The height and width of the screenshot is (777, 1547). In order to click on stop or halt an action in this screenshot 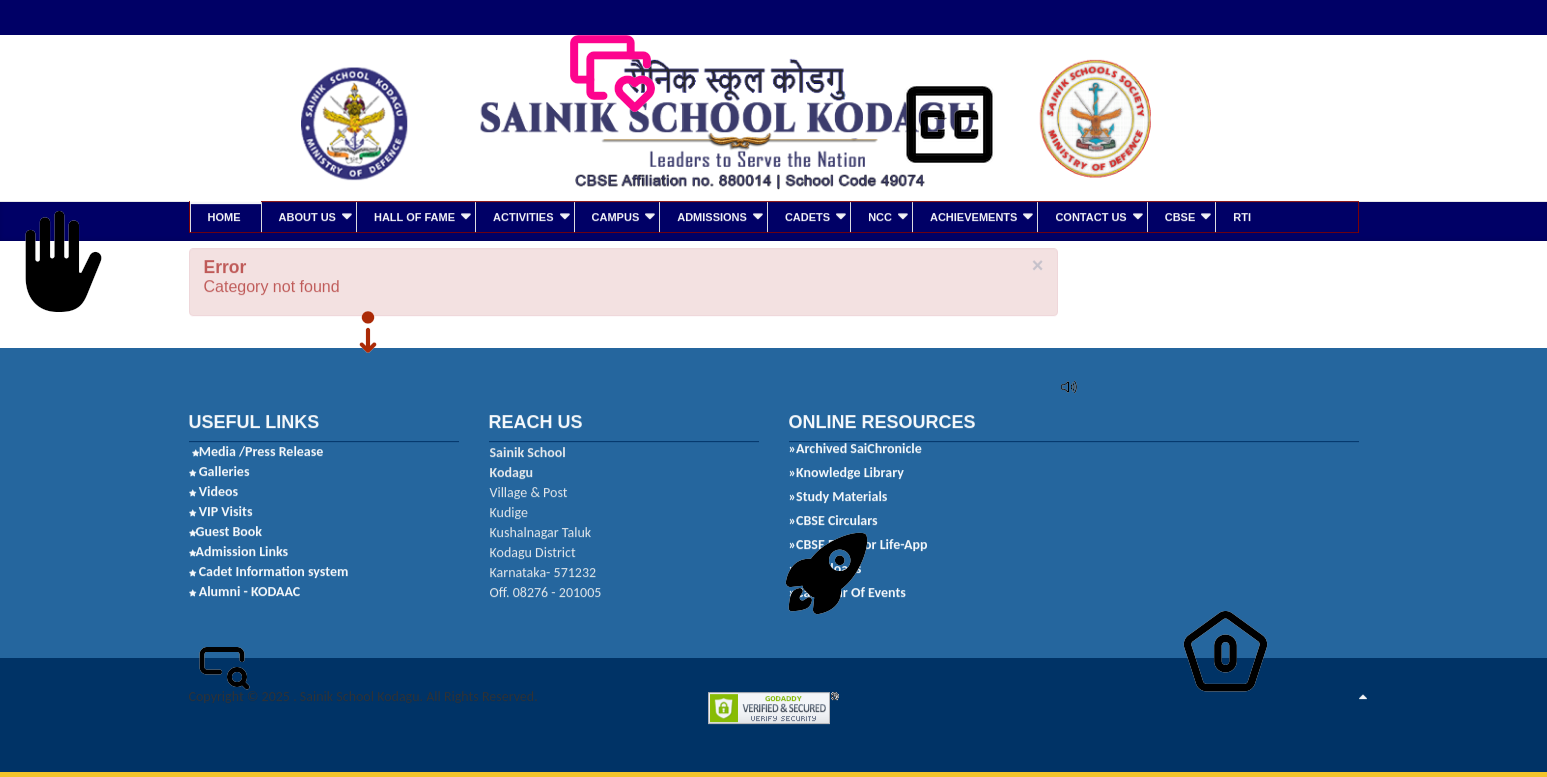, I will do `click(63, 261)`.